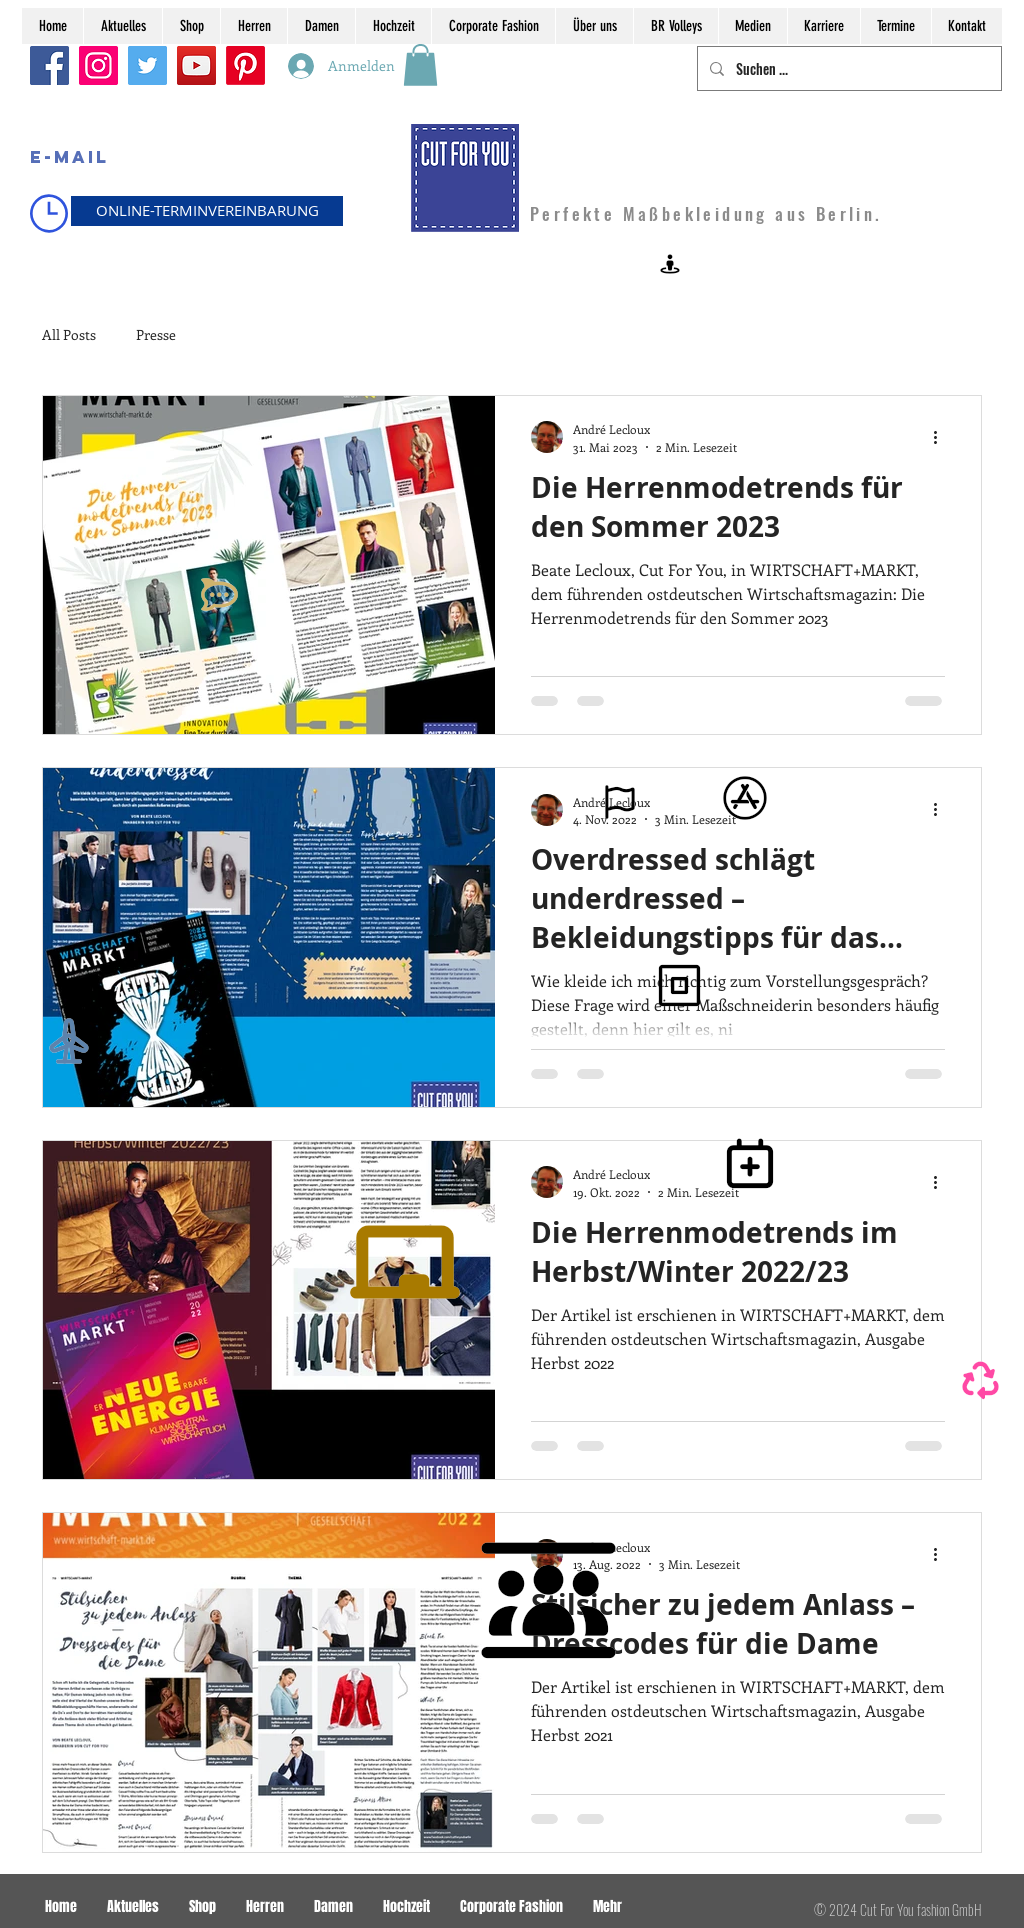 This screenshot has height=1928, width=1024. What do you see at coordinates (548, 1598) in the screenshot?
I see `view team members or user directory` at bounding box center [548, 1598].